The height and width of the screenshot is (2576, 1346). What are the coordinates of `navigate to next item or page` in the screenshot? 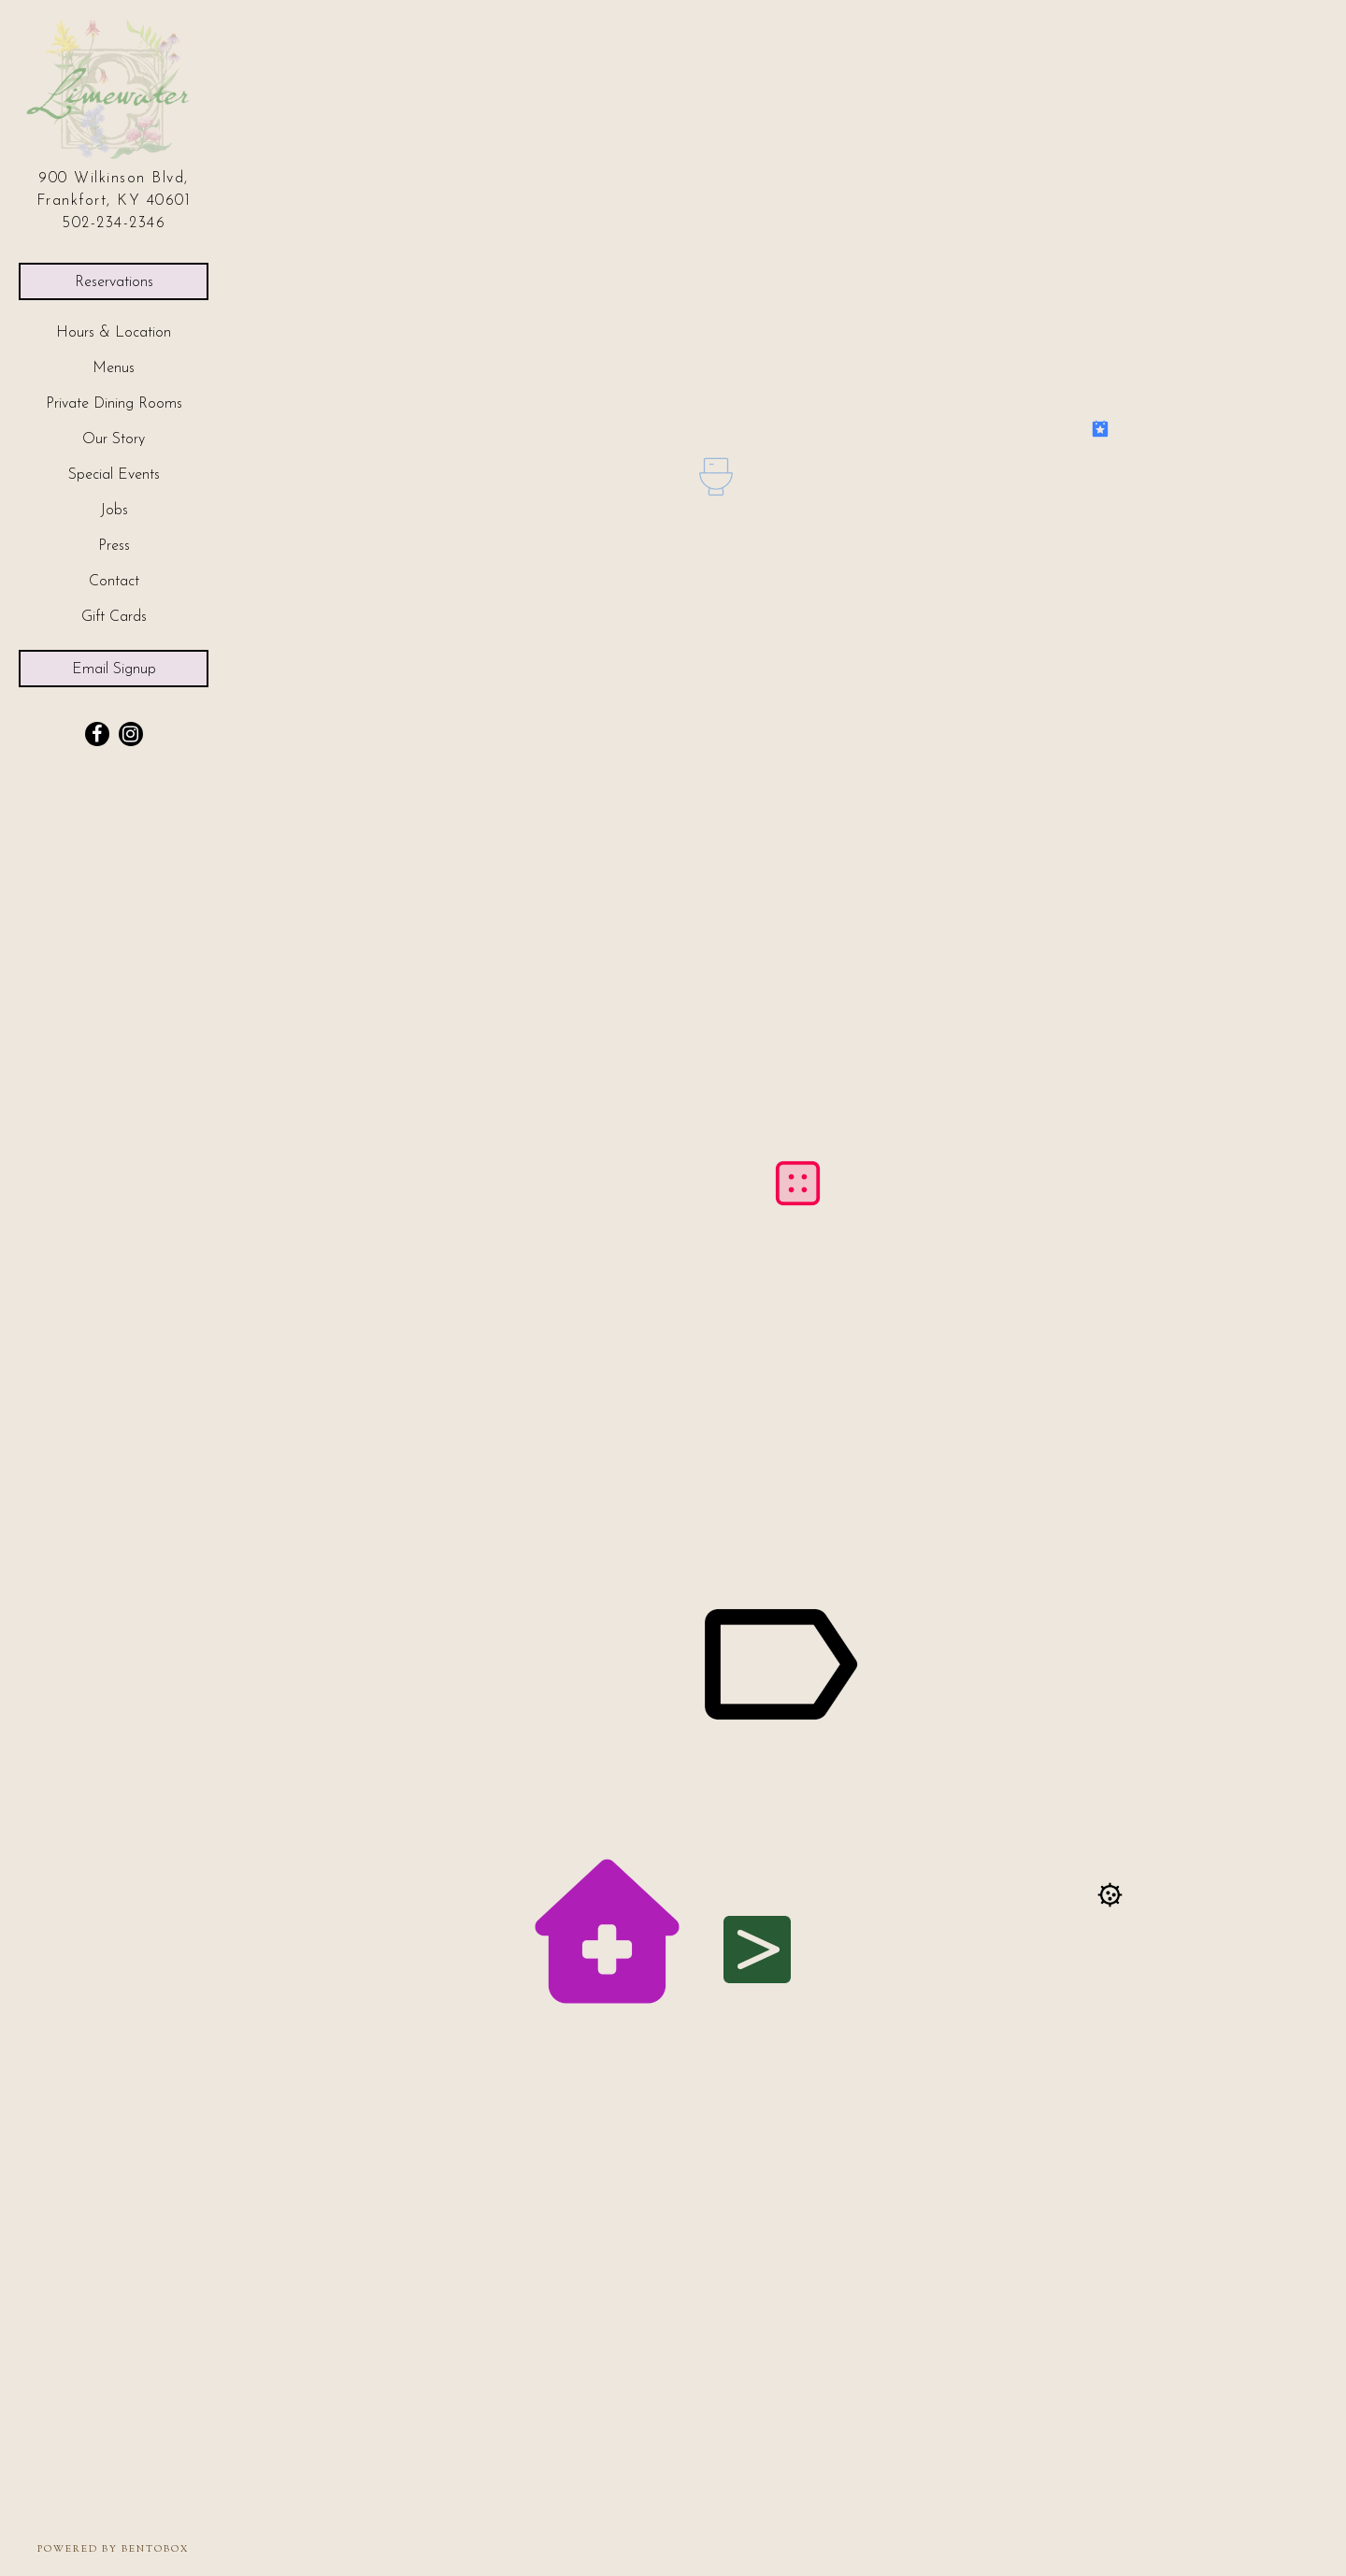 It's located at (757, 1950).